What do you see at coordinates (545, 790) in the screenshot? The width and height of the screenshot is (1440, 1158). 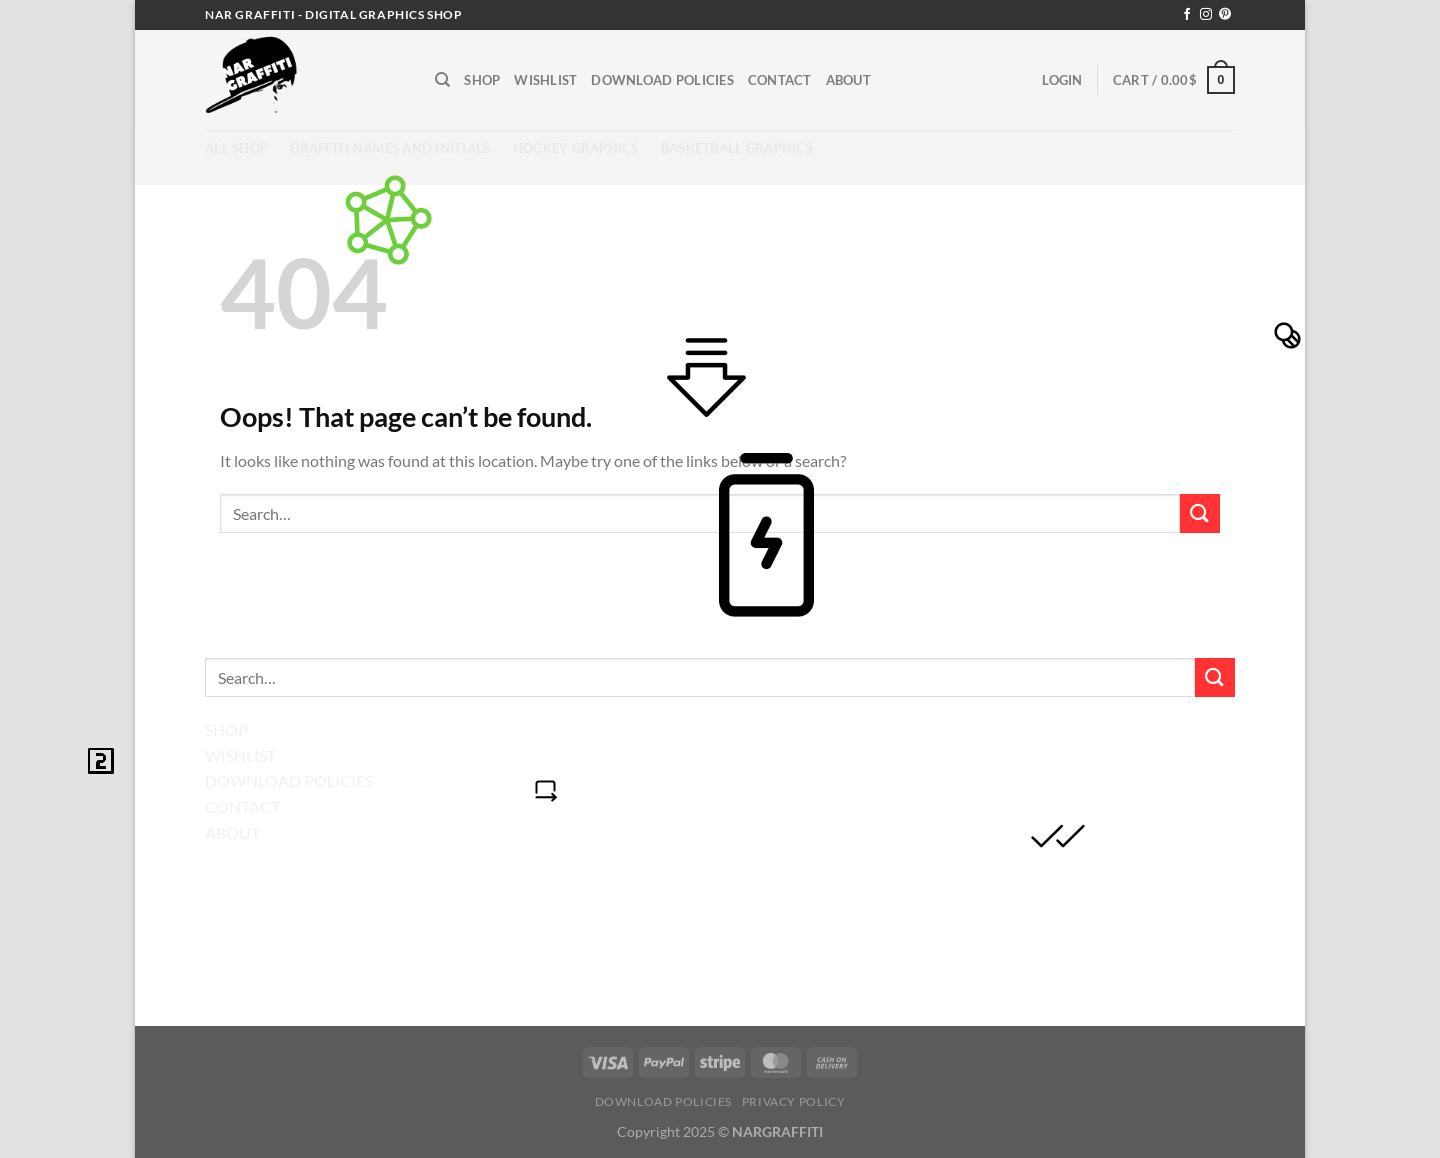 I see `auto-fit content to the right edge` at bounding box center [545, 790].